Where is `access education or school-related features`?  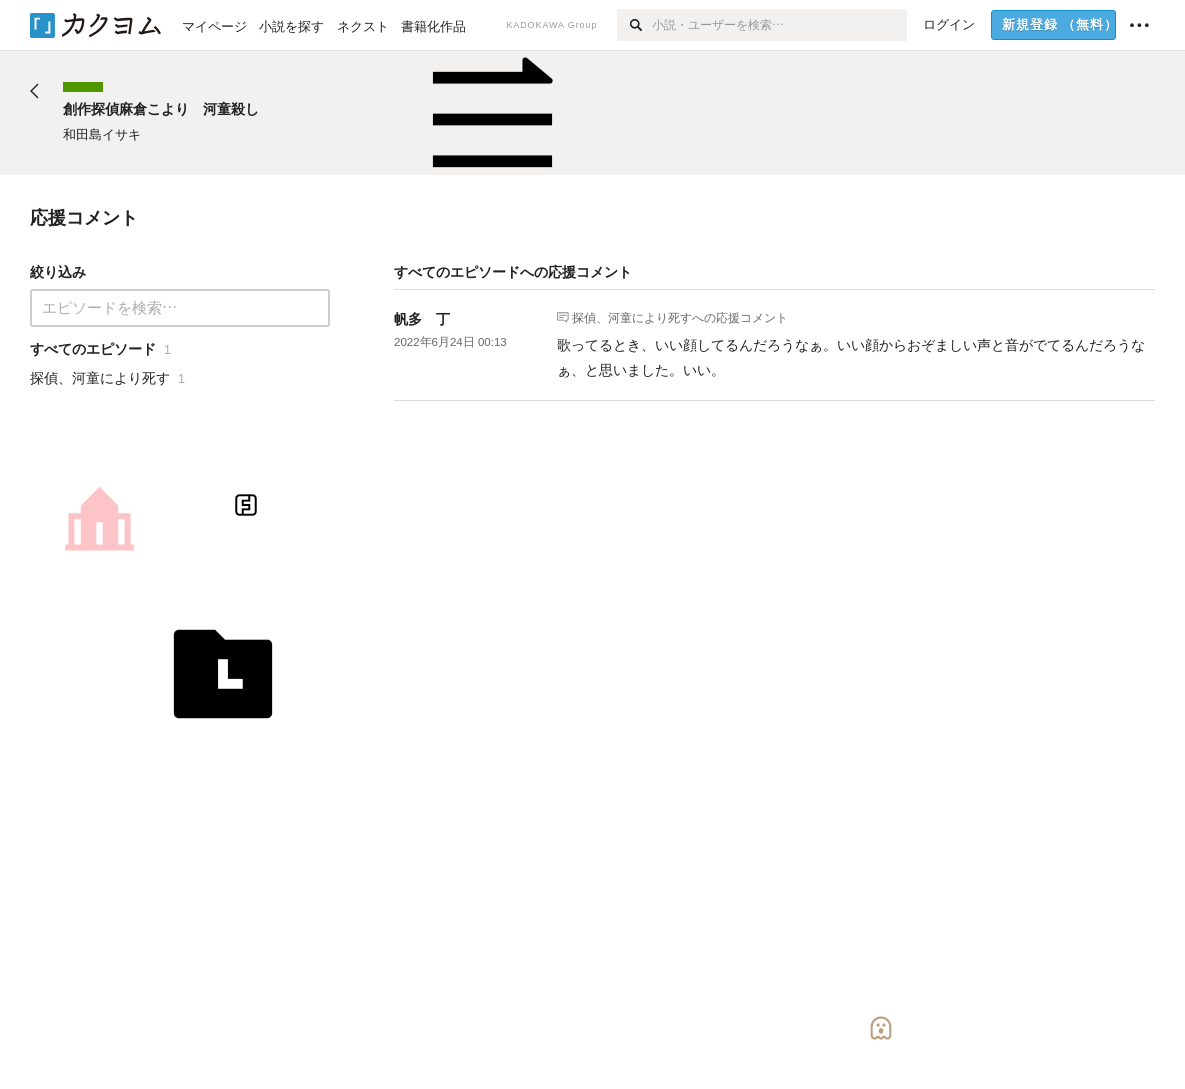 access education or school-related features is located at coordinates (99, 522).